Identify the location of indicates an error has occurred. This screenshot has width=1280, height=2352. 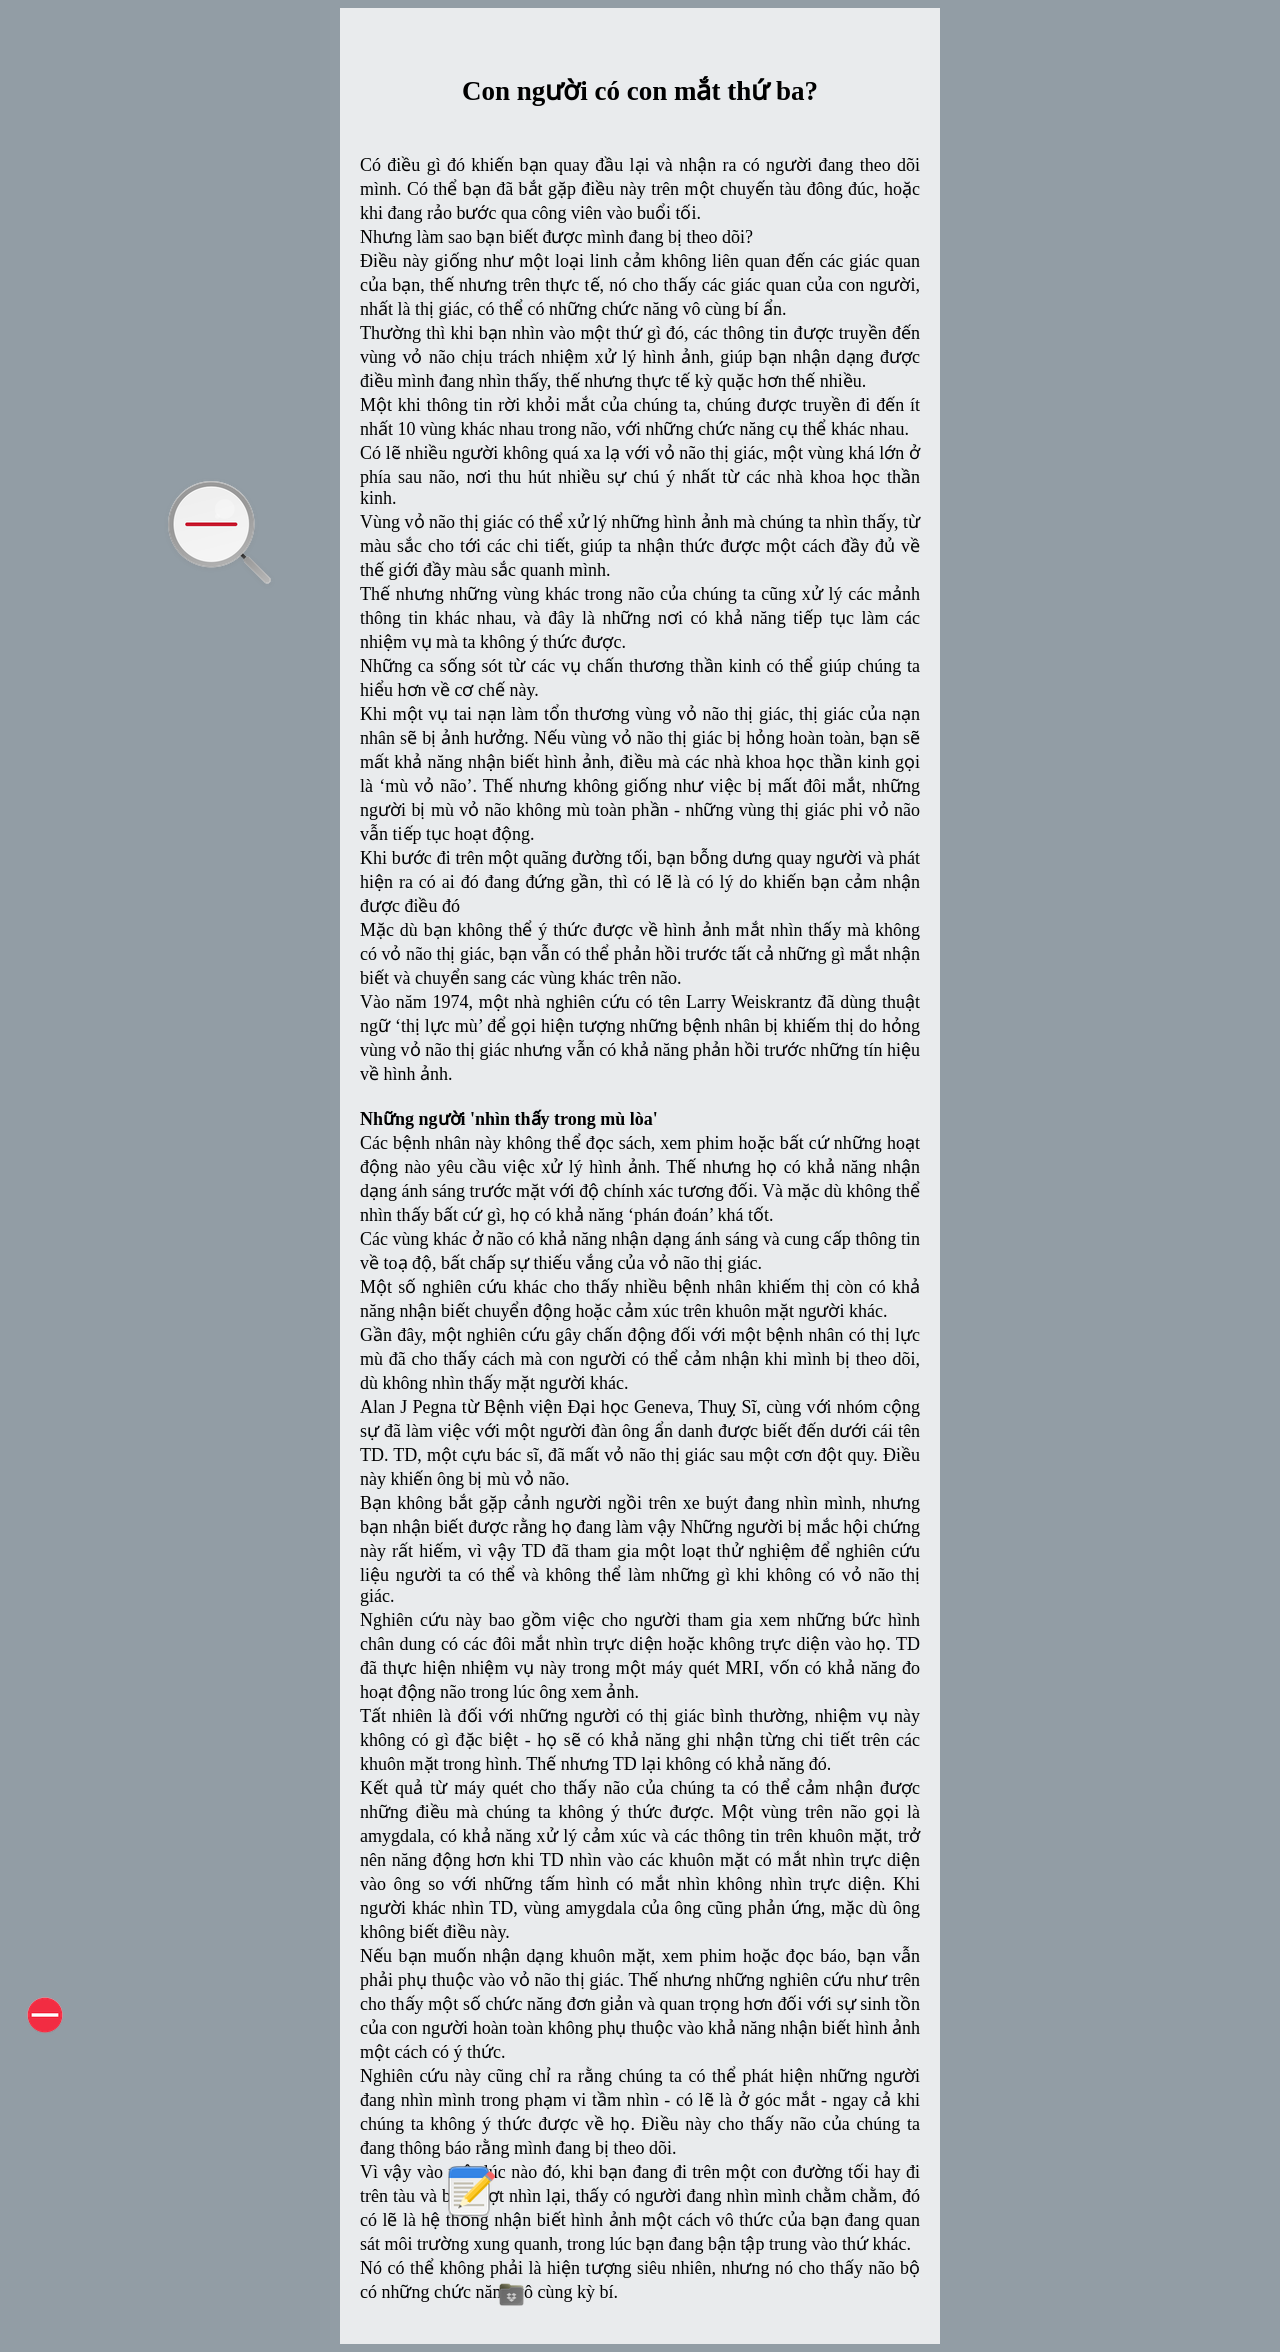
(45, 2015).